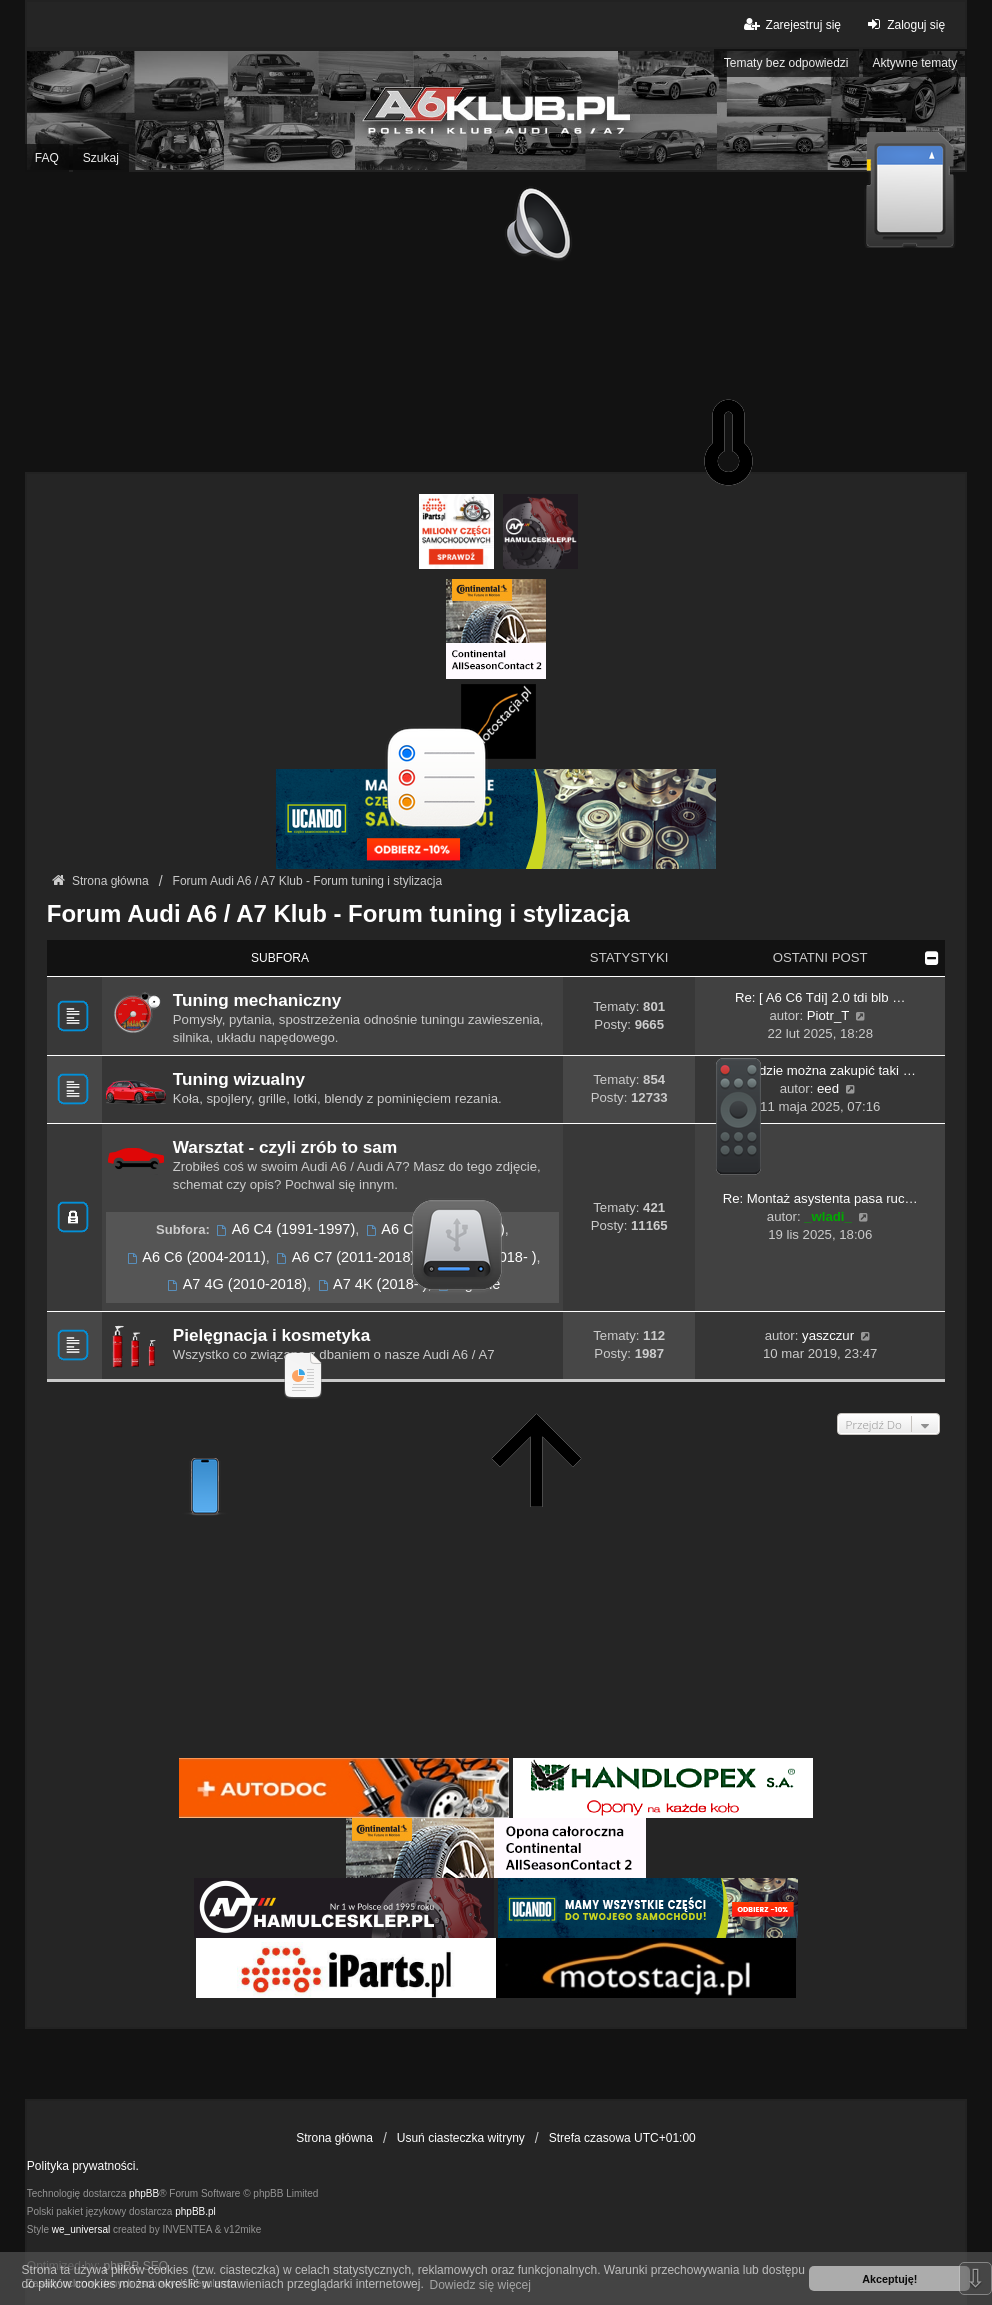 The image size is (992, 2305). What do you see at coordinates (910, 190) in the screenshot?
I see `access SD card or memory card storage` at bounding box center [910, 190].